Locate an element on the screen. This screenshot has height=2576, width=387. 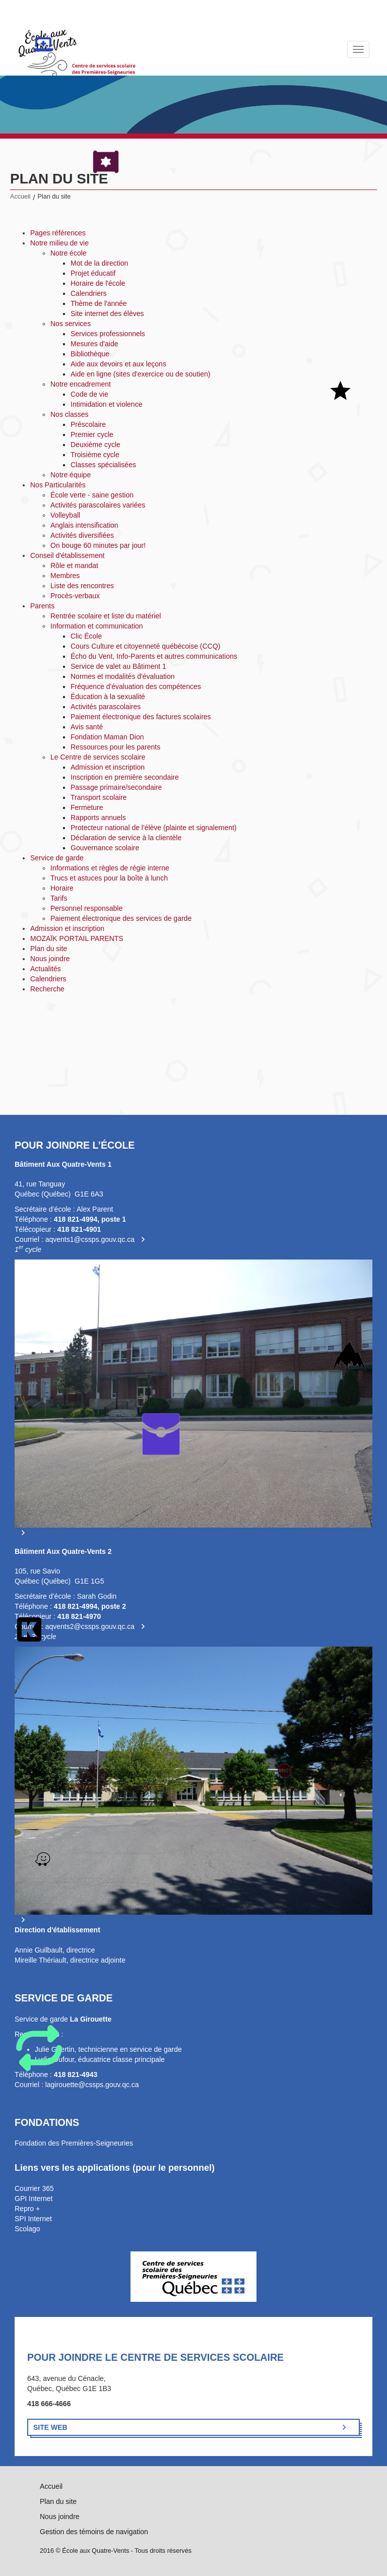
access jewish religious texts or torah content is located at coordinates (106, 162).